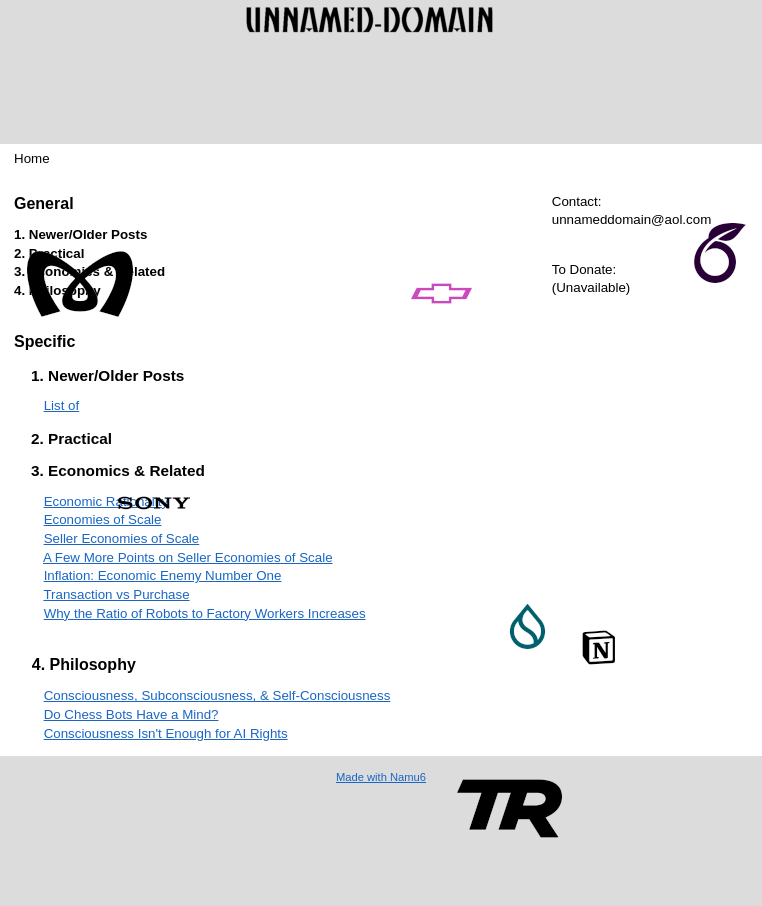 Image resolution: width=762 pixels, height=906 pixels. Describe the element at coordinates (720, 253) in the screenshot. I see `open Overleaf LaTeX editor` at that location.